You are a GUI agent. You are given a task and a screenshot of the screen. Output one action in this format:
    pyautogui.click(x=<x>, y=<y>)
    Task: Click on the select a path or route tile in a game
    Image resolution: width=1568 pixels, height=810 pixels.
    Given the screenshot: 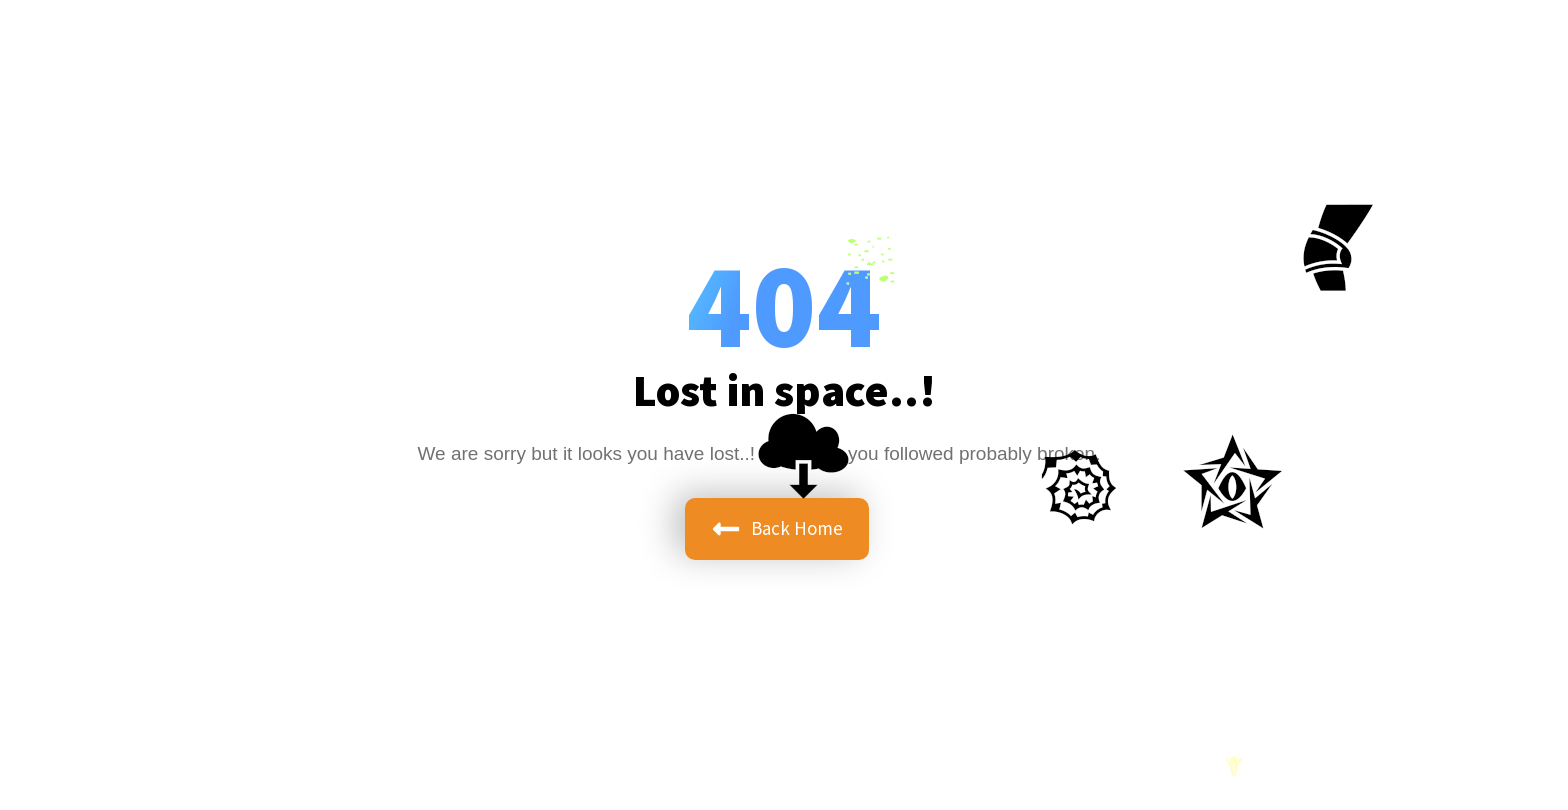 What is the action you would take?
    pyautogui.click(x=870, y=260)
    